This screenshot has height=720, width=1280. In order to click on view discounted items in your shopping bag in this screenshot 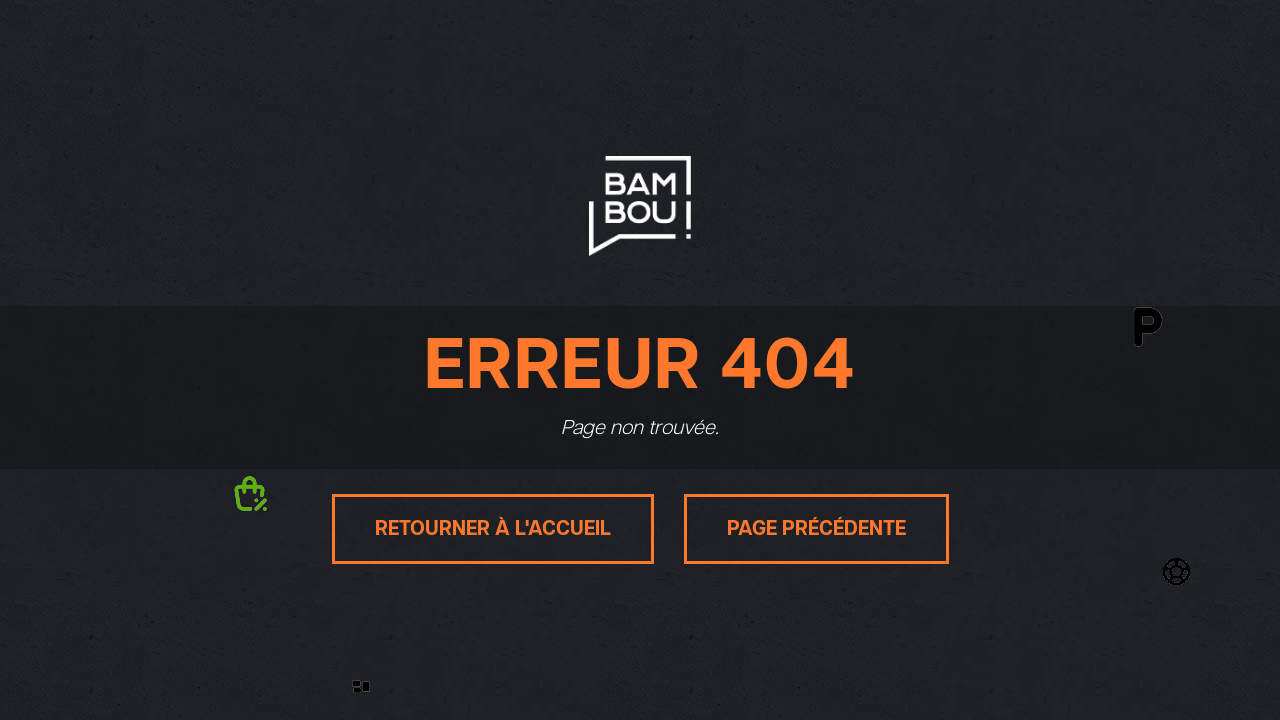, I will do `click(249, 493)`.